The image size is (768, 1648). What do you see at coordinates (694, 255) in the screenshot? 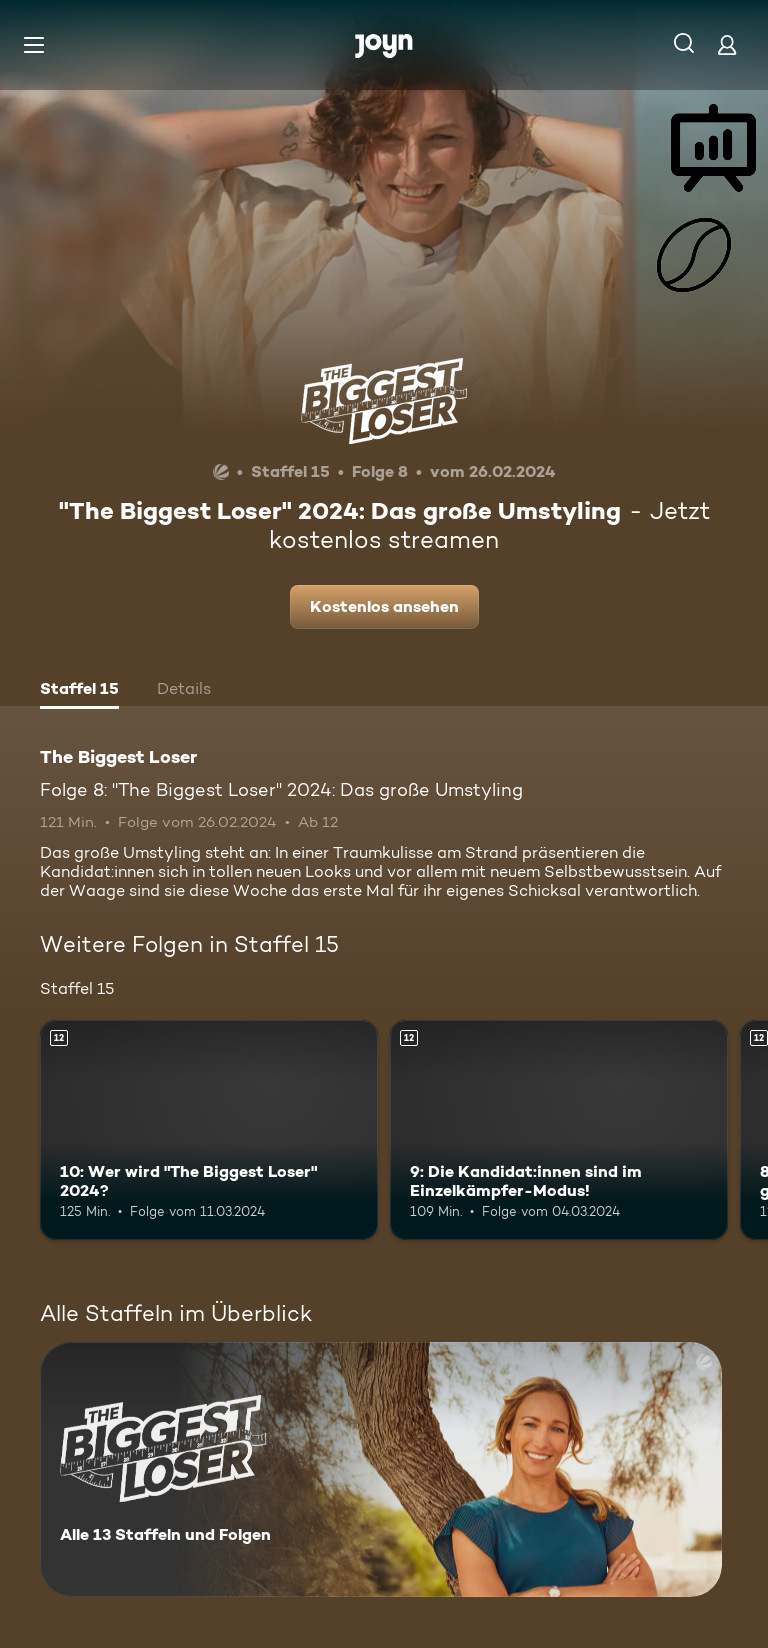
I see `browse coffee-related content or settings` at bounding box center [694, 255].